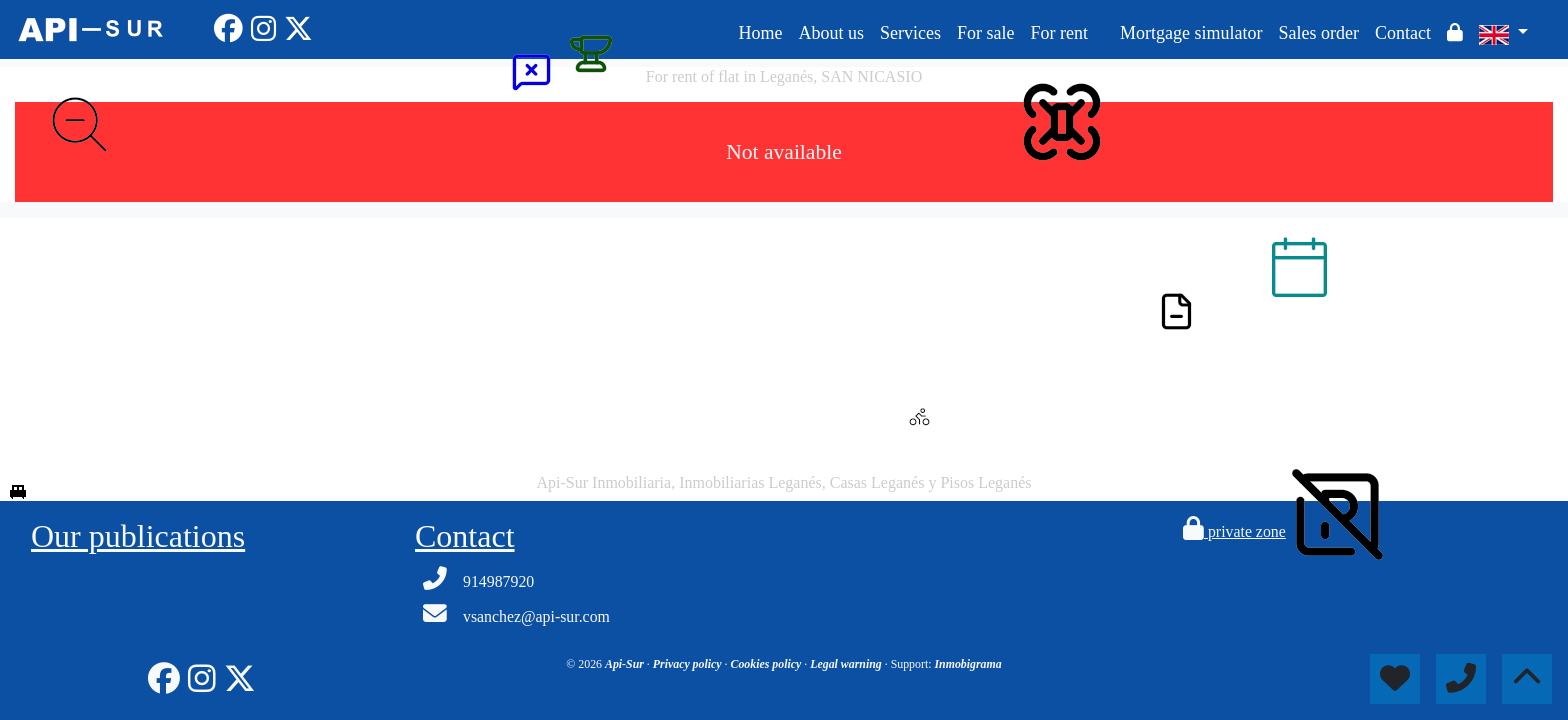 The height and width of the screenshot is (720, 1568). I want to click on view calendar, so click(1299, 269).